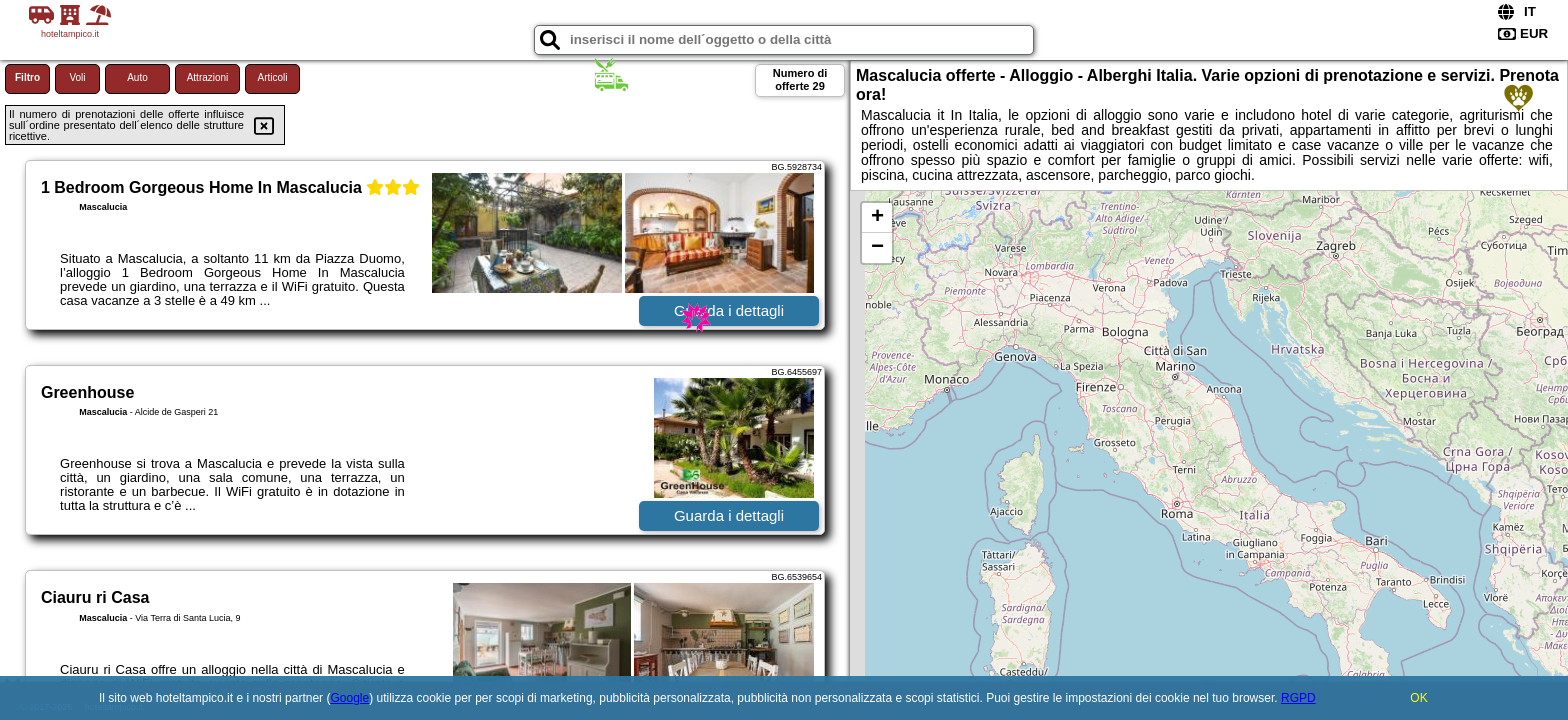 The height and width of the screenshot is (720, 1568). What do you see at coordinates (611, 74) in the screenshot?
I see `find nearby food trucks` at bounding box center [611, 74].